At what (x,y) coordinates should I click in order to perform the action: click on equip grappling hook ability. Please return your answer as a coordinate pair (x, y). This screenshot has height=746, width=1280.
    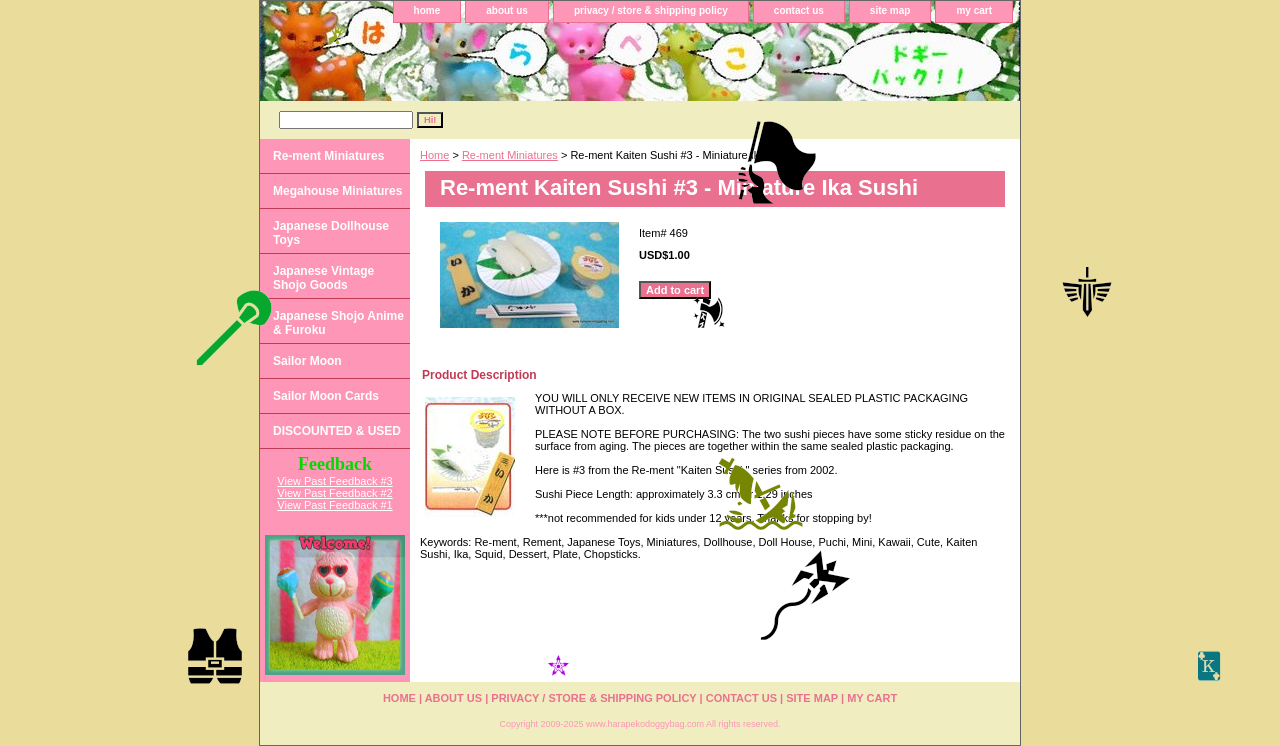
    Looking at the image, I should click on (805, 594).